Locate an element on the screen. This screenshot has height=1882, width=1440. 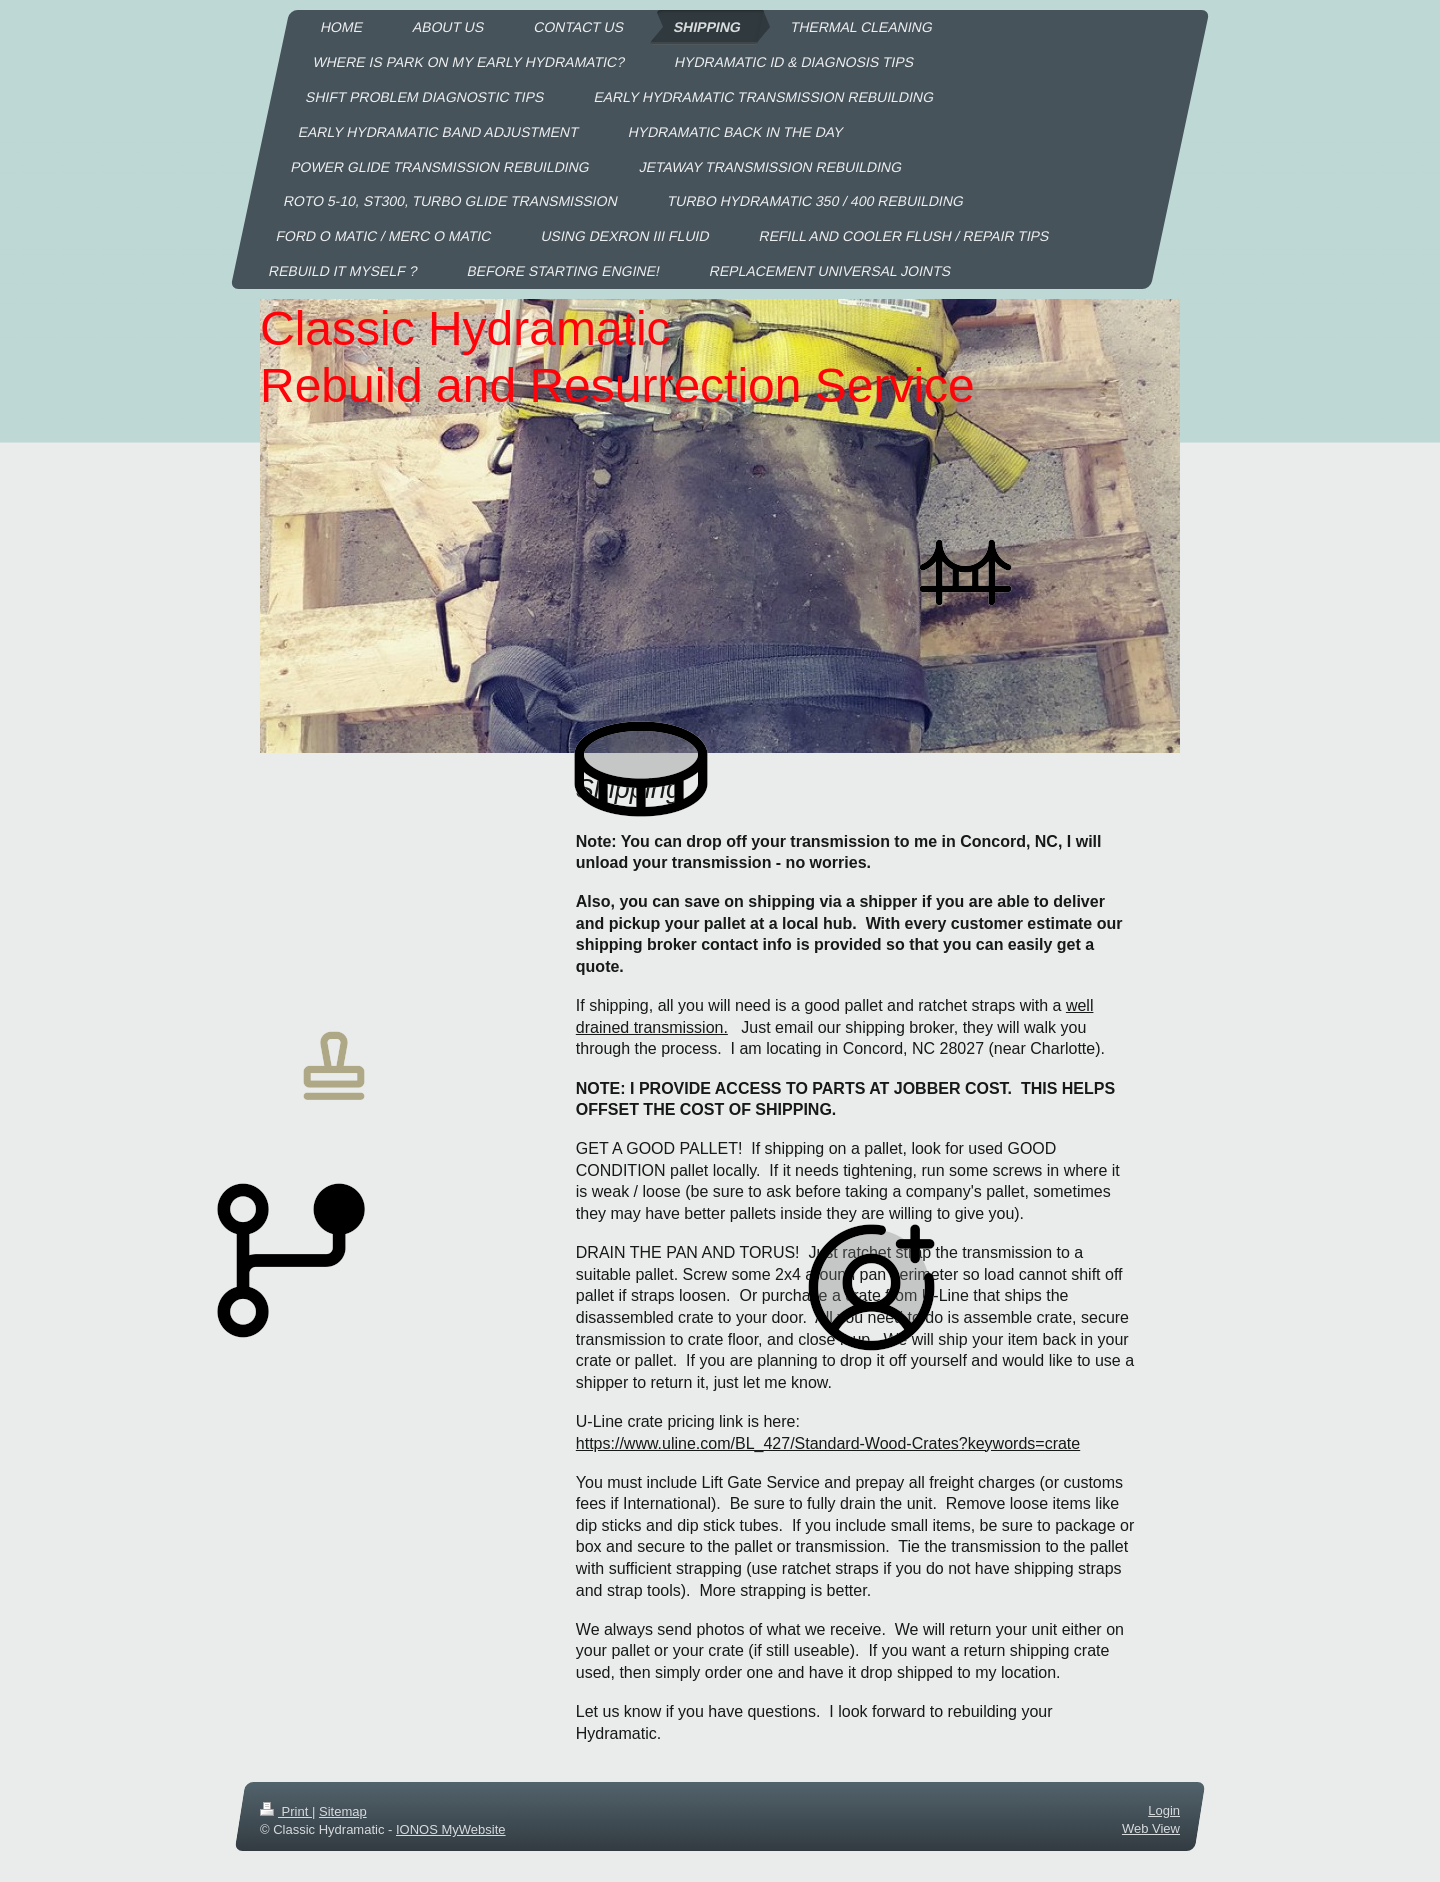
add a new user or contact is located at coordinates (871, 1287).